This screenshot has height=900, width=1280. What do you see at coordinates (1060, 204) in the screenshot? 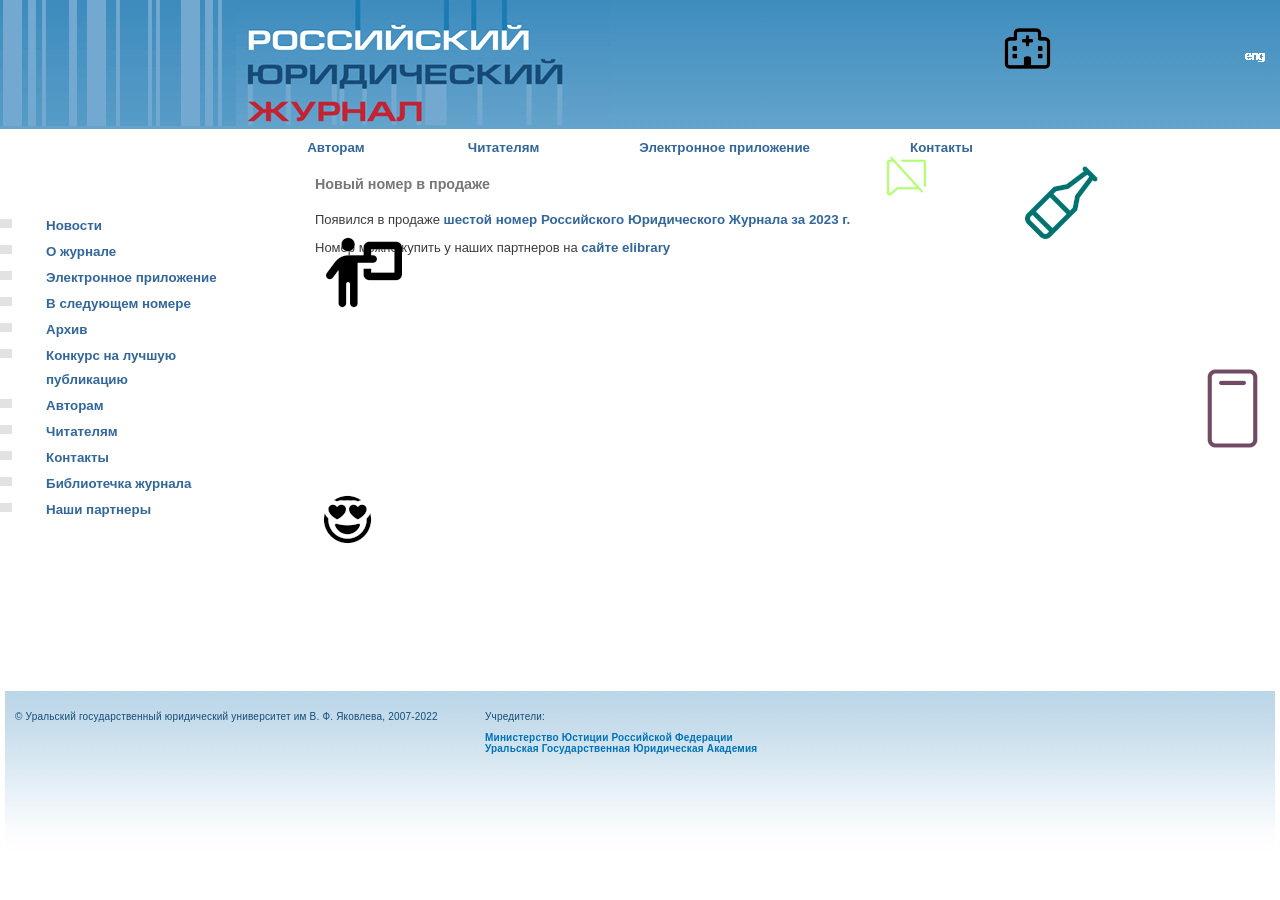
I see `browse bars or breweries nearby` at bounding box center [1060, 204].